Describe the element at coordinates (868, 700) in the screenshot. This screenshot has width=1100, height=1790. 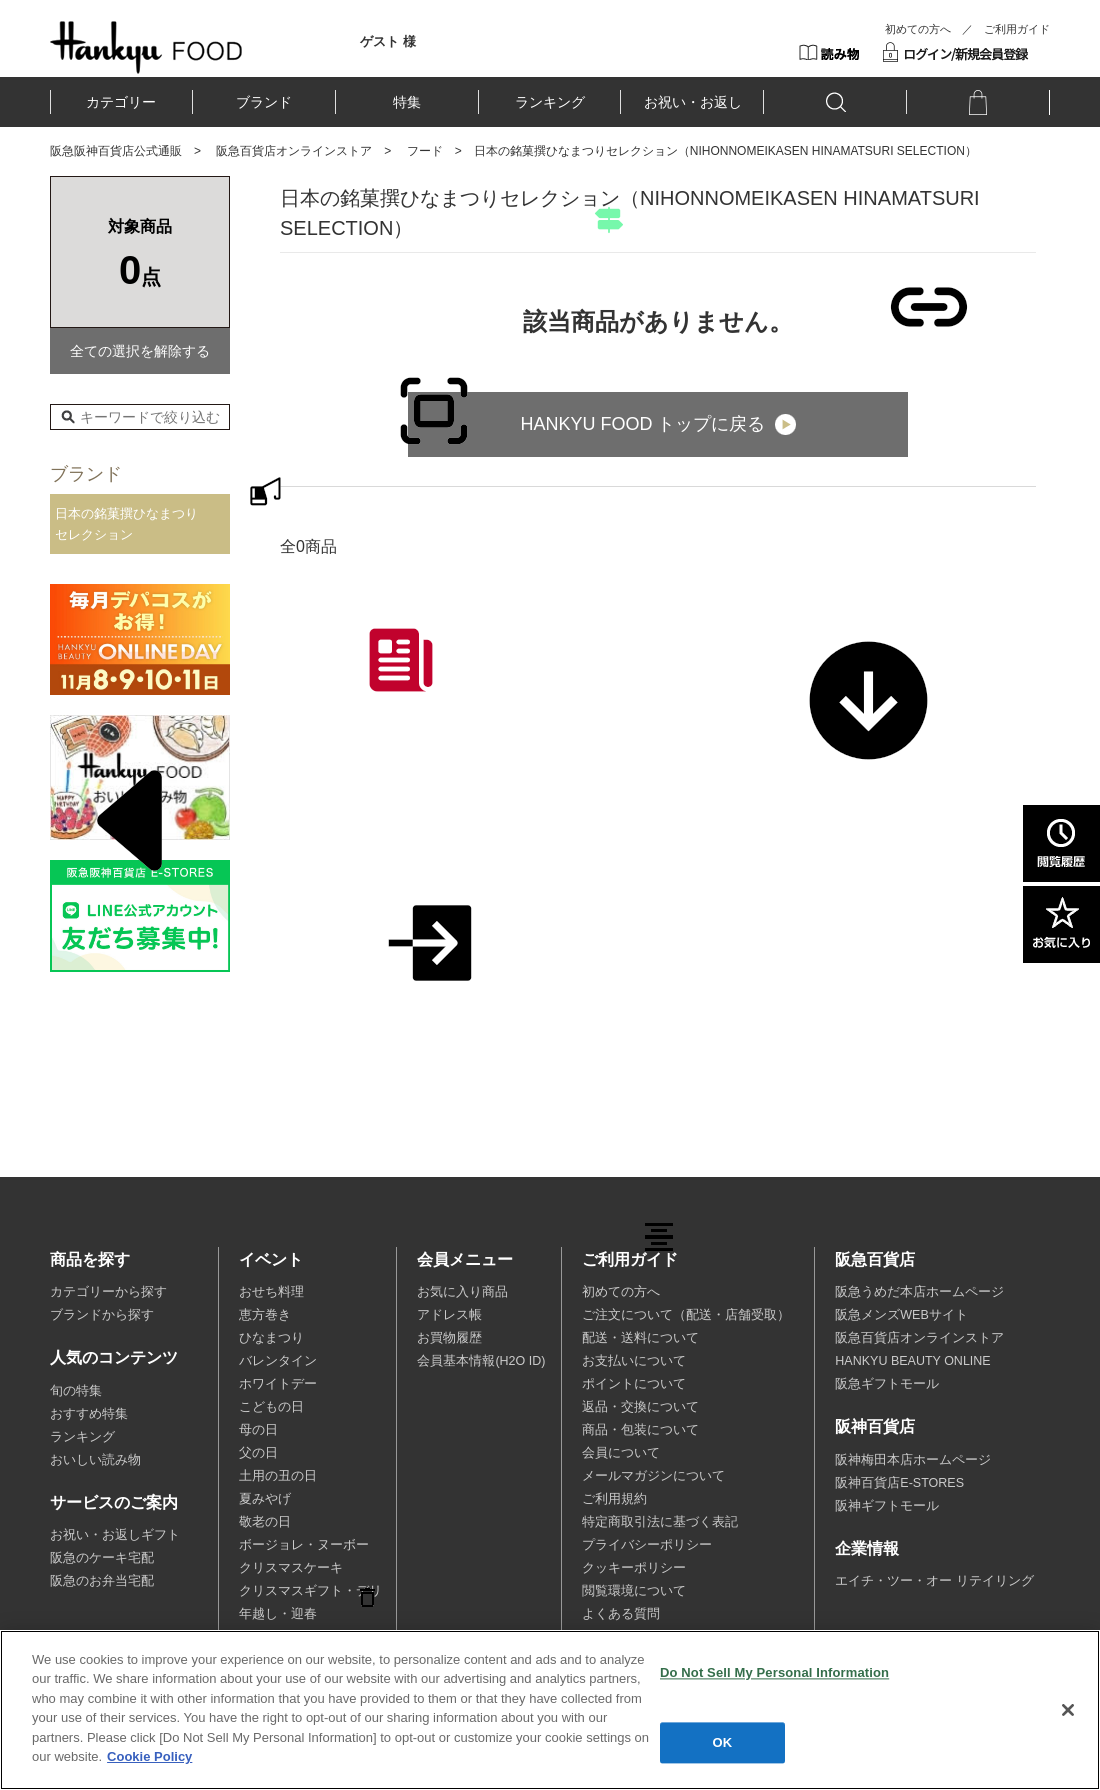
I see `download a file or content` at that location.